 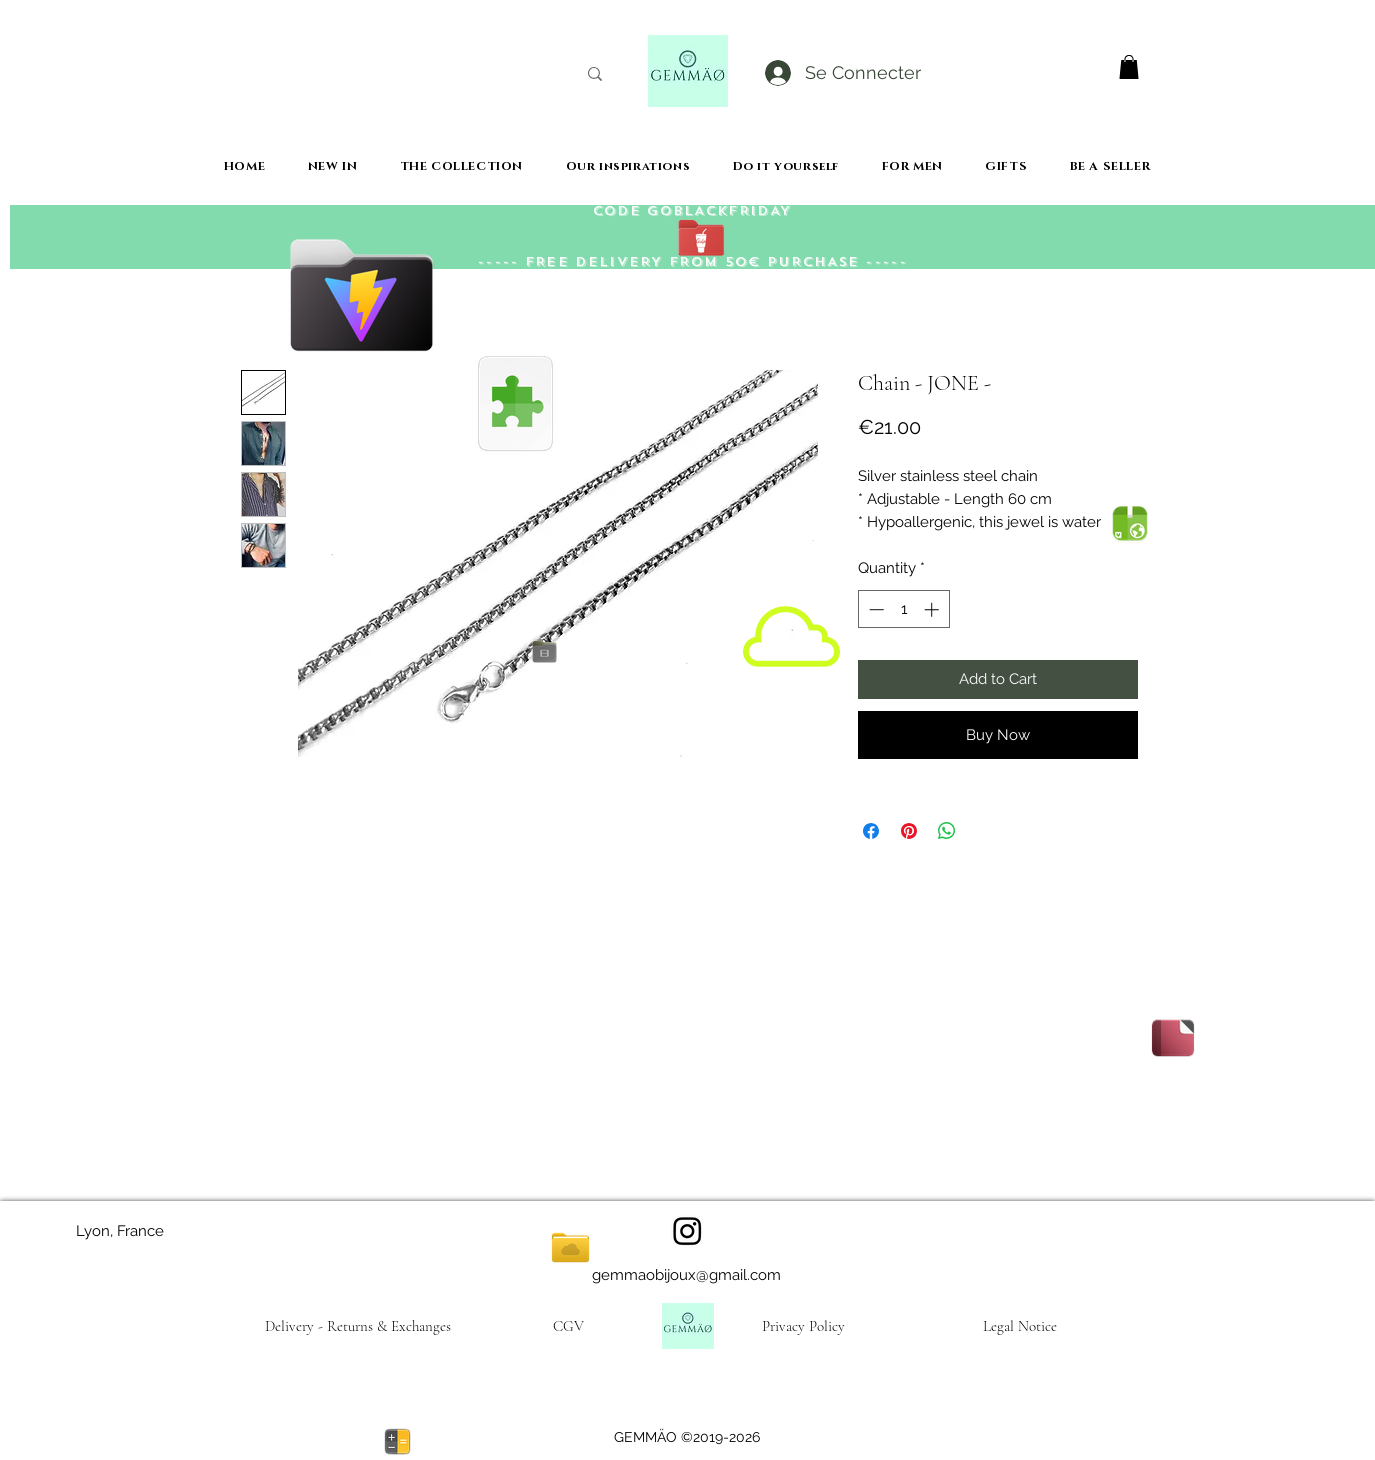 What do you see at coordinates (1130, 524) in the screenshot?
I see `manage software package sources and repositories` at bounding box center [1130, 524].